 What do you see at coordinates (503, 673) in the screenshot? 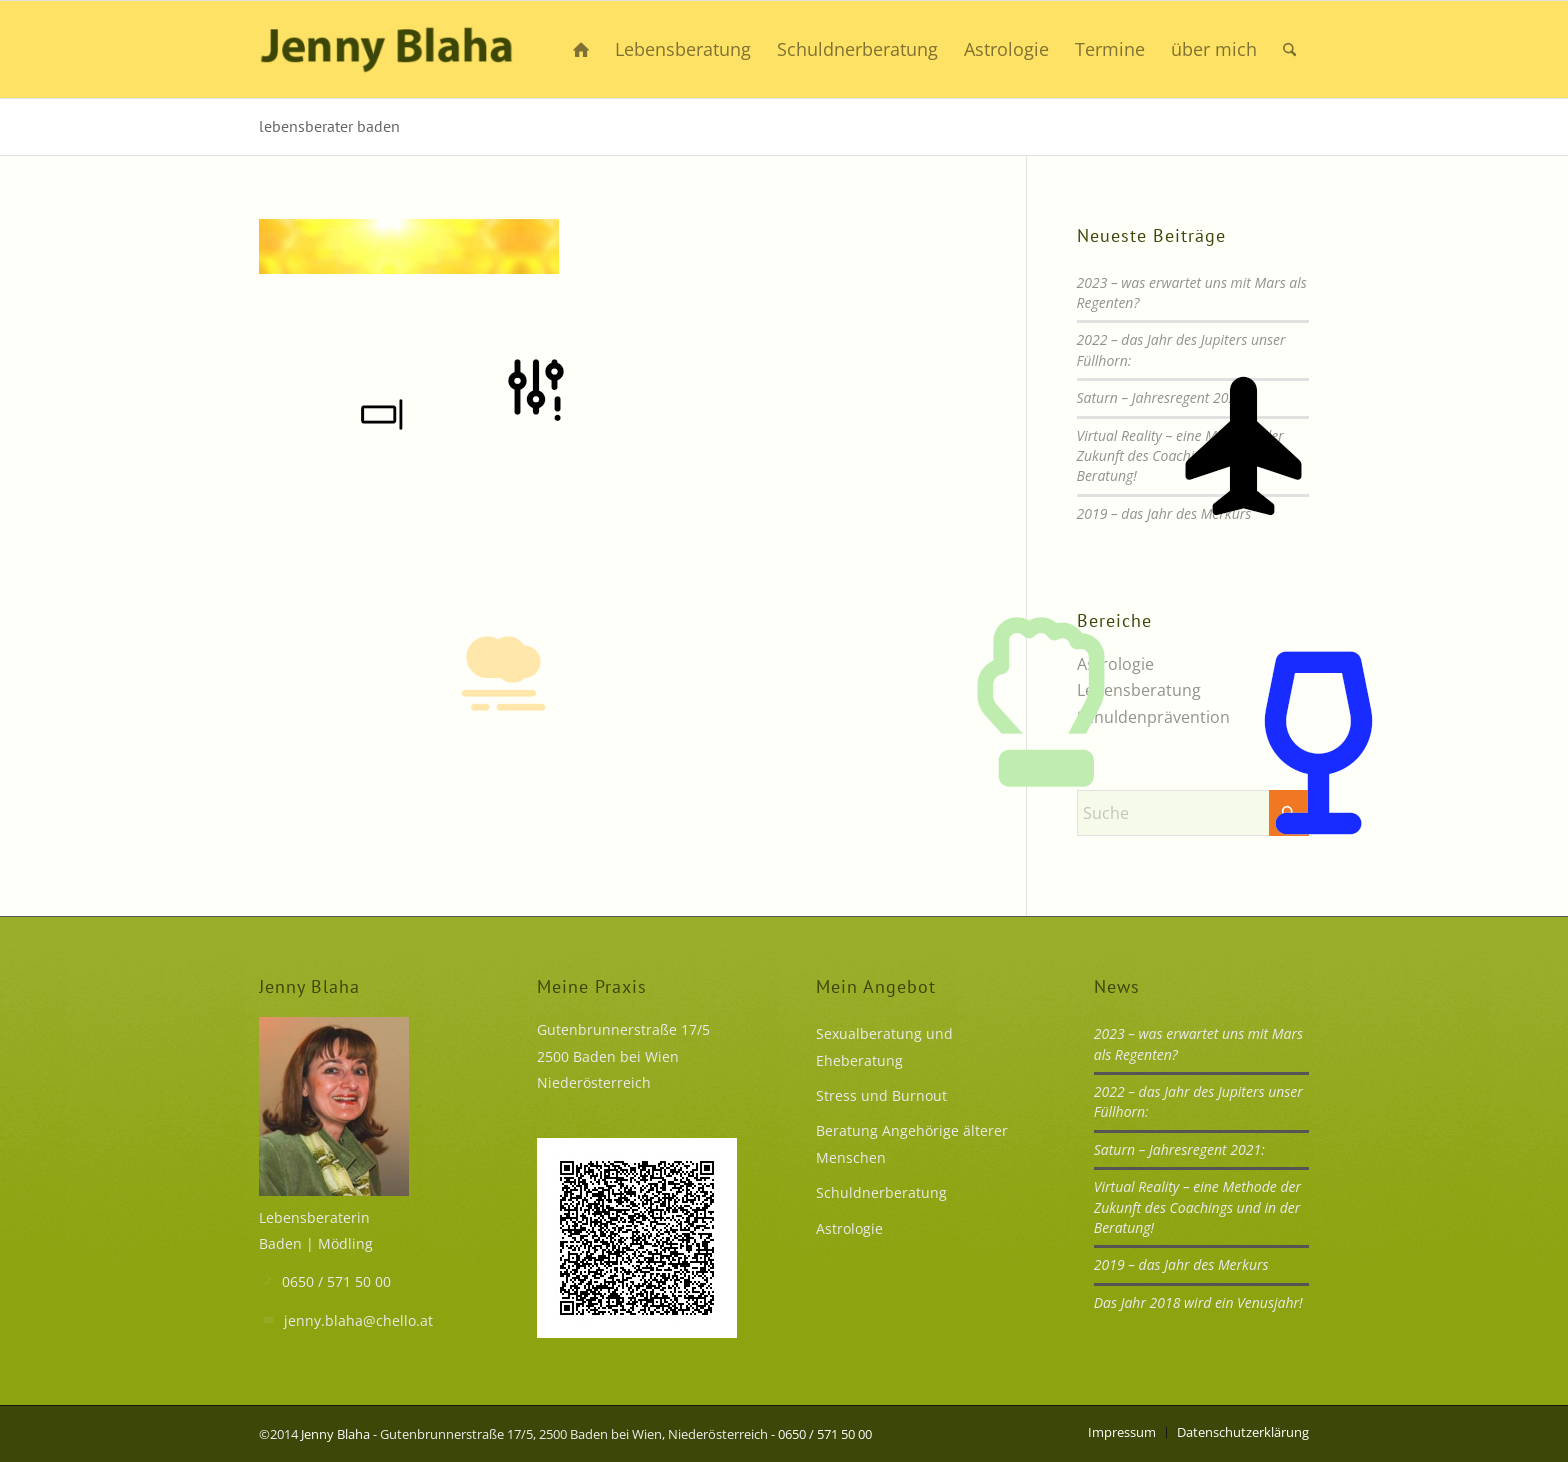
I see `indicates smog or poor air quality conditions` at bounding box center [503, 673].